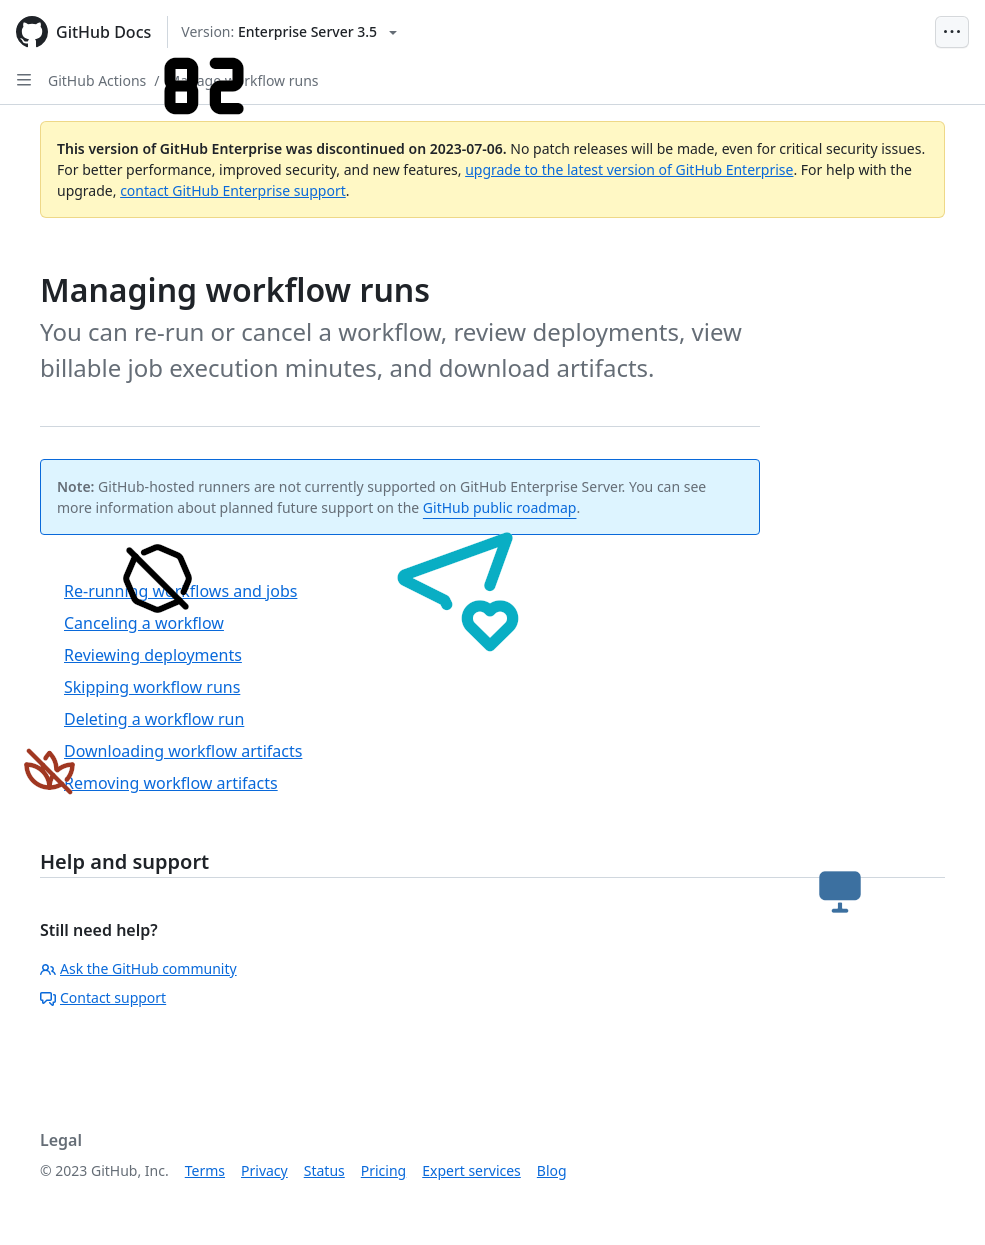  What do you see at coordinates (204, 86) in the screenshot?
I see `displays the number 82 as a label or badge` at bounding box center [204, 86].